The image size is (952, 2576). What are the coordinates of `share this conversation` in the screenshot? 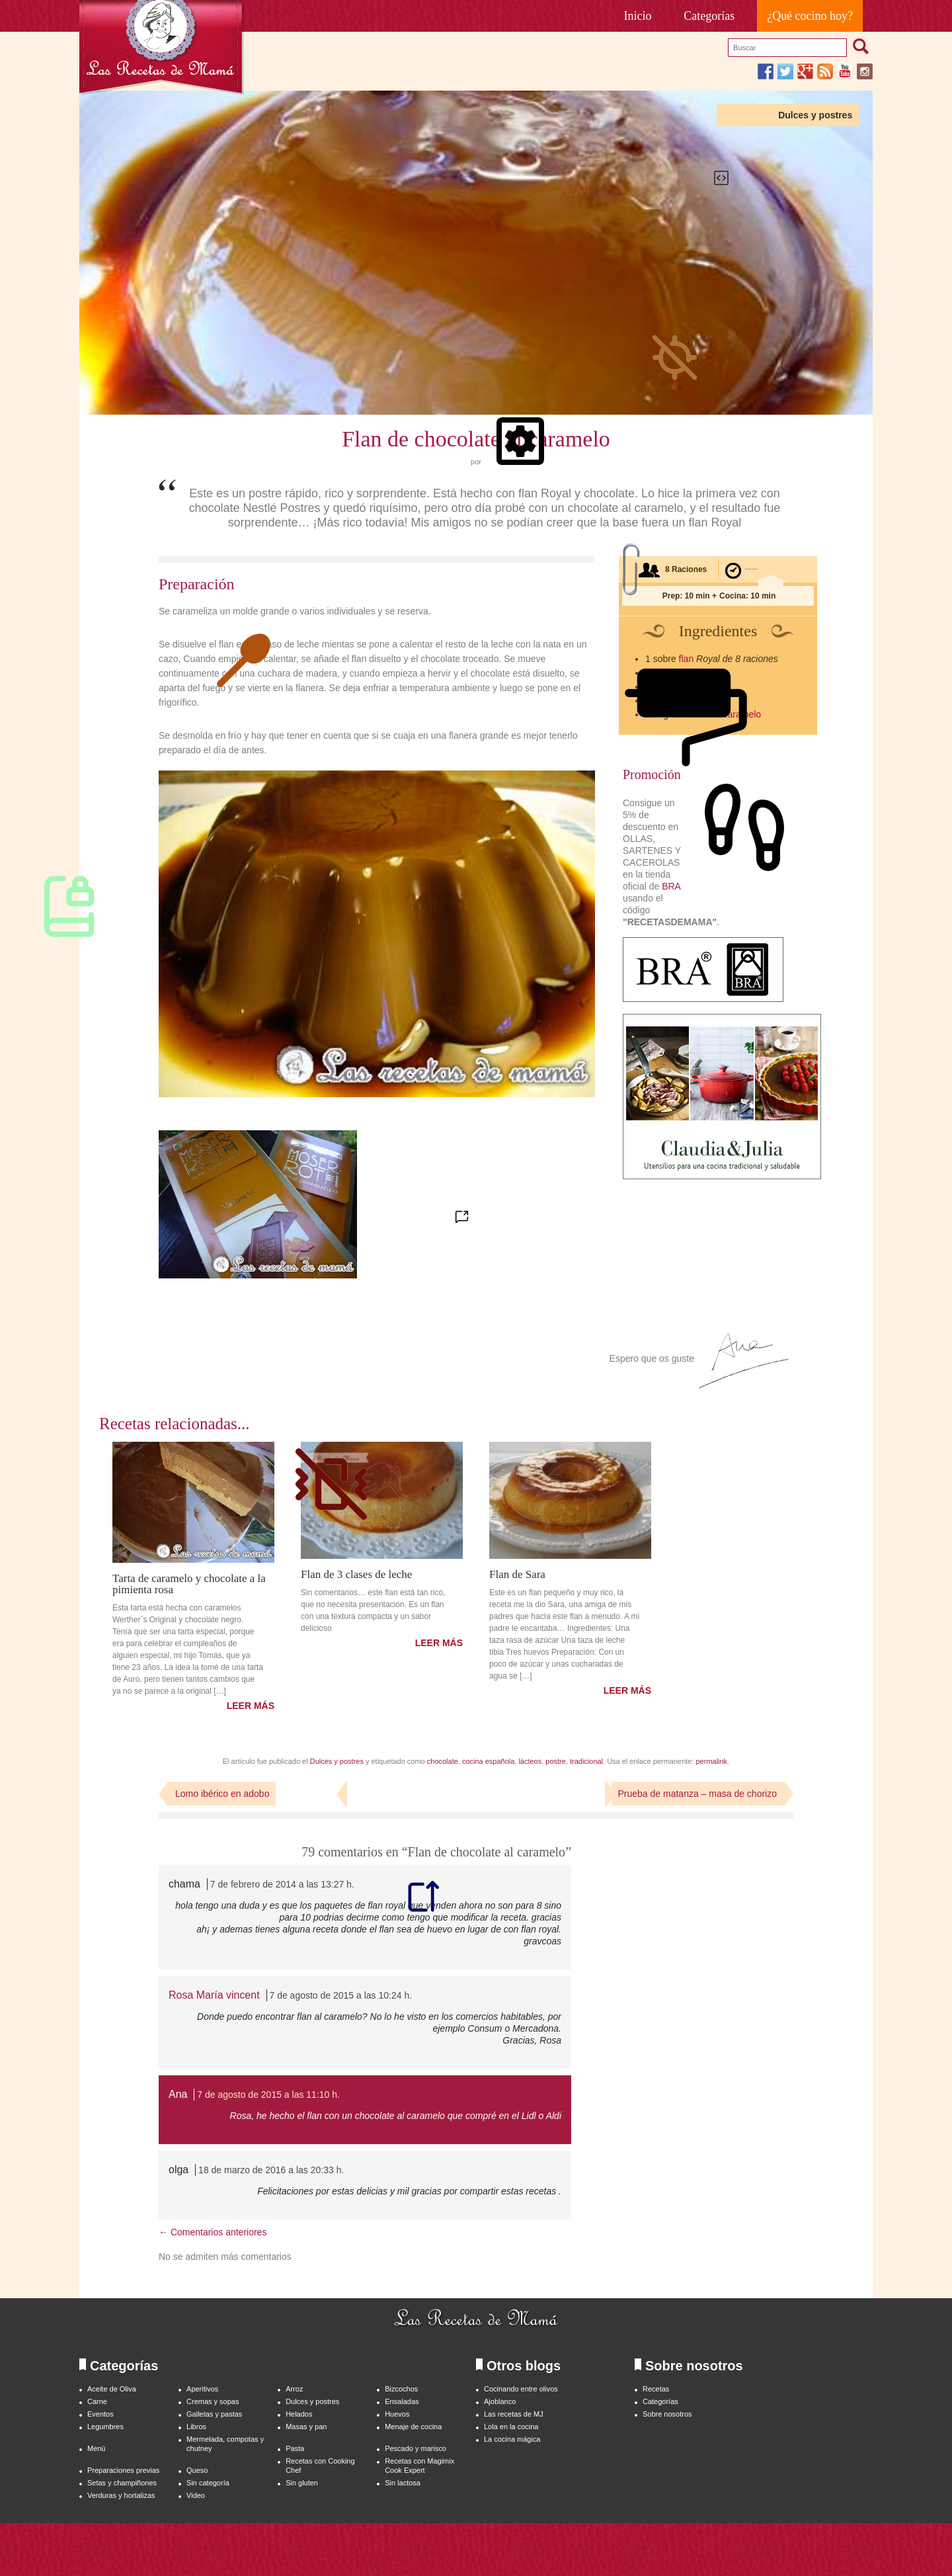 It's located at (461, 1216).